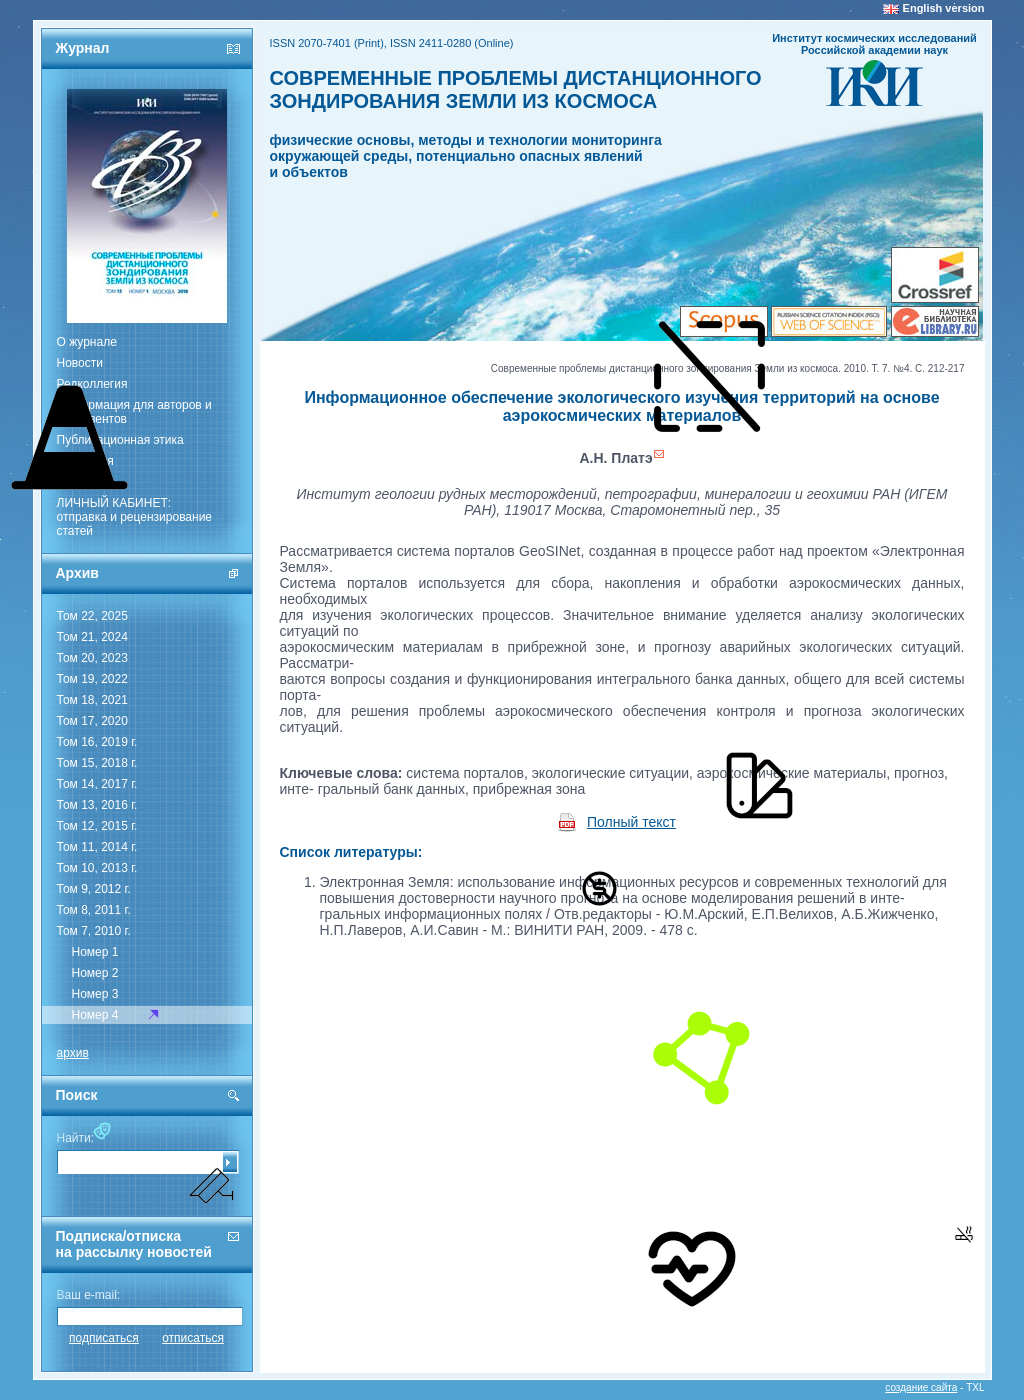 The image size is (1024, 1400). I want to click on indicates construction or maintenance in progress, so click(69, 439).